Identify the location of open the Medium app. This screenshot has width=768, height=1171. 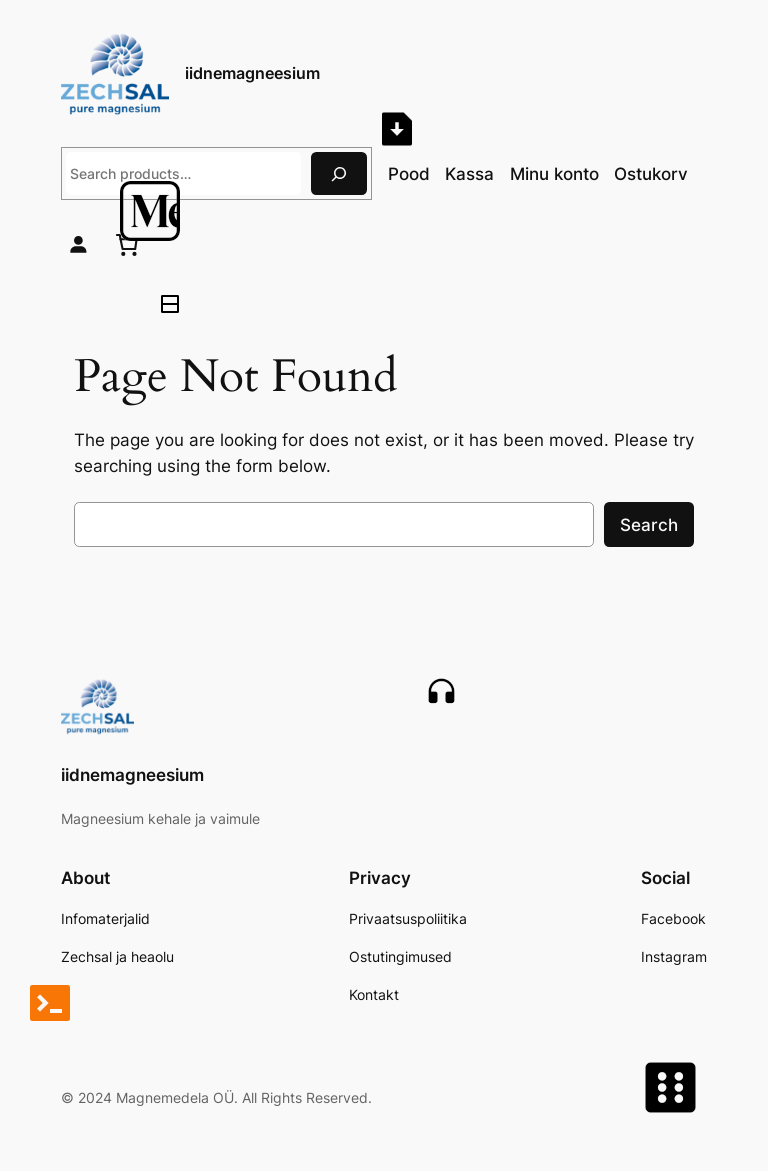
(150, 211).